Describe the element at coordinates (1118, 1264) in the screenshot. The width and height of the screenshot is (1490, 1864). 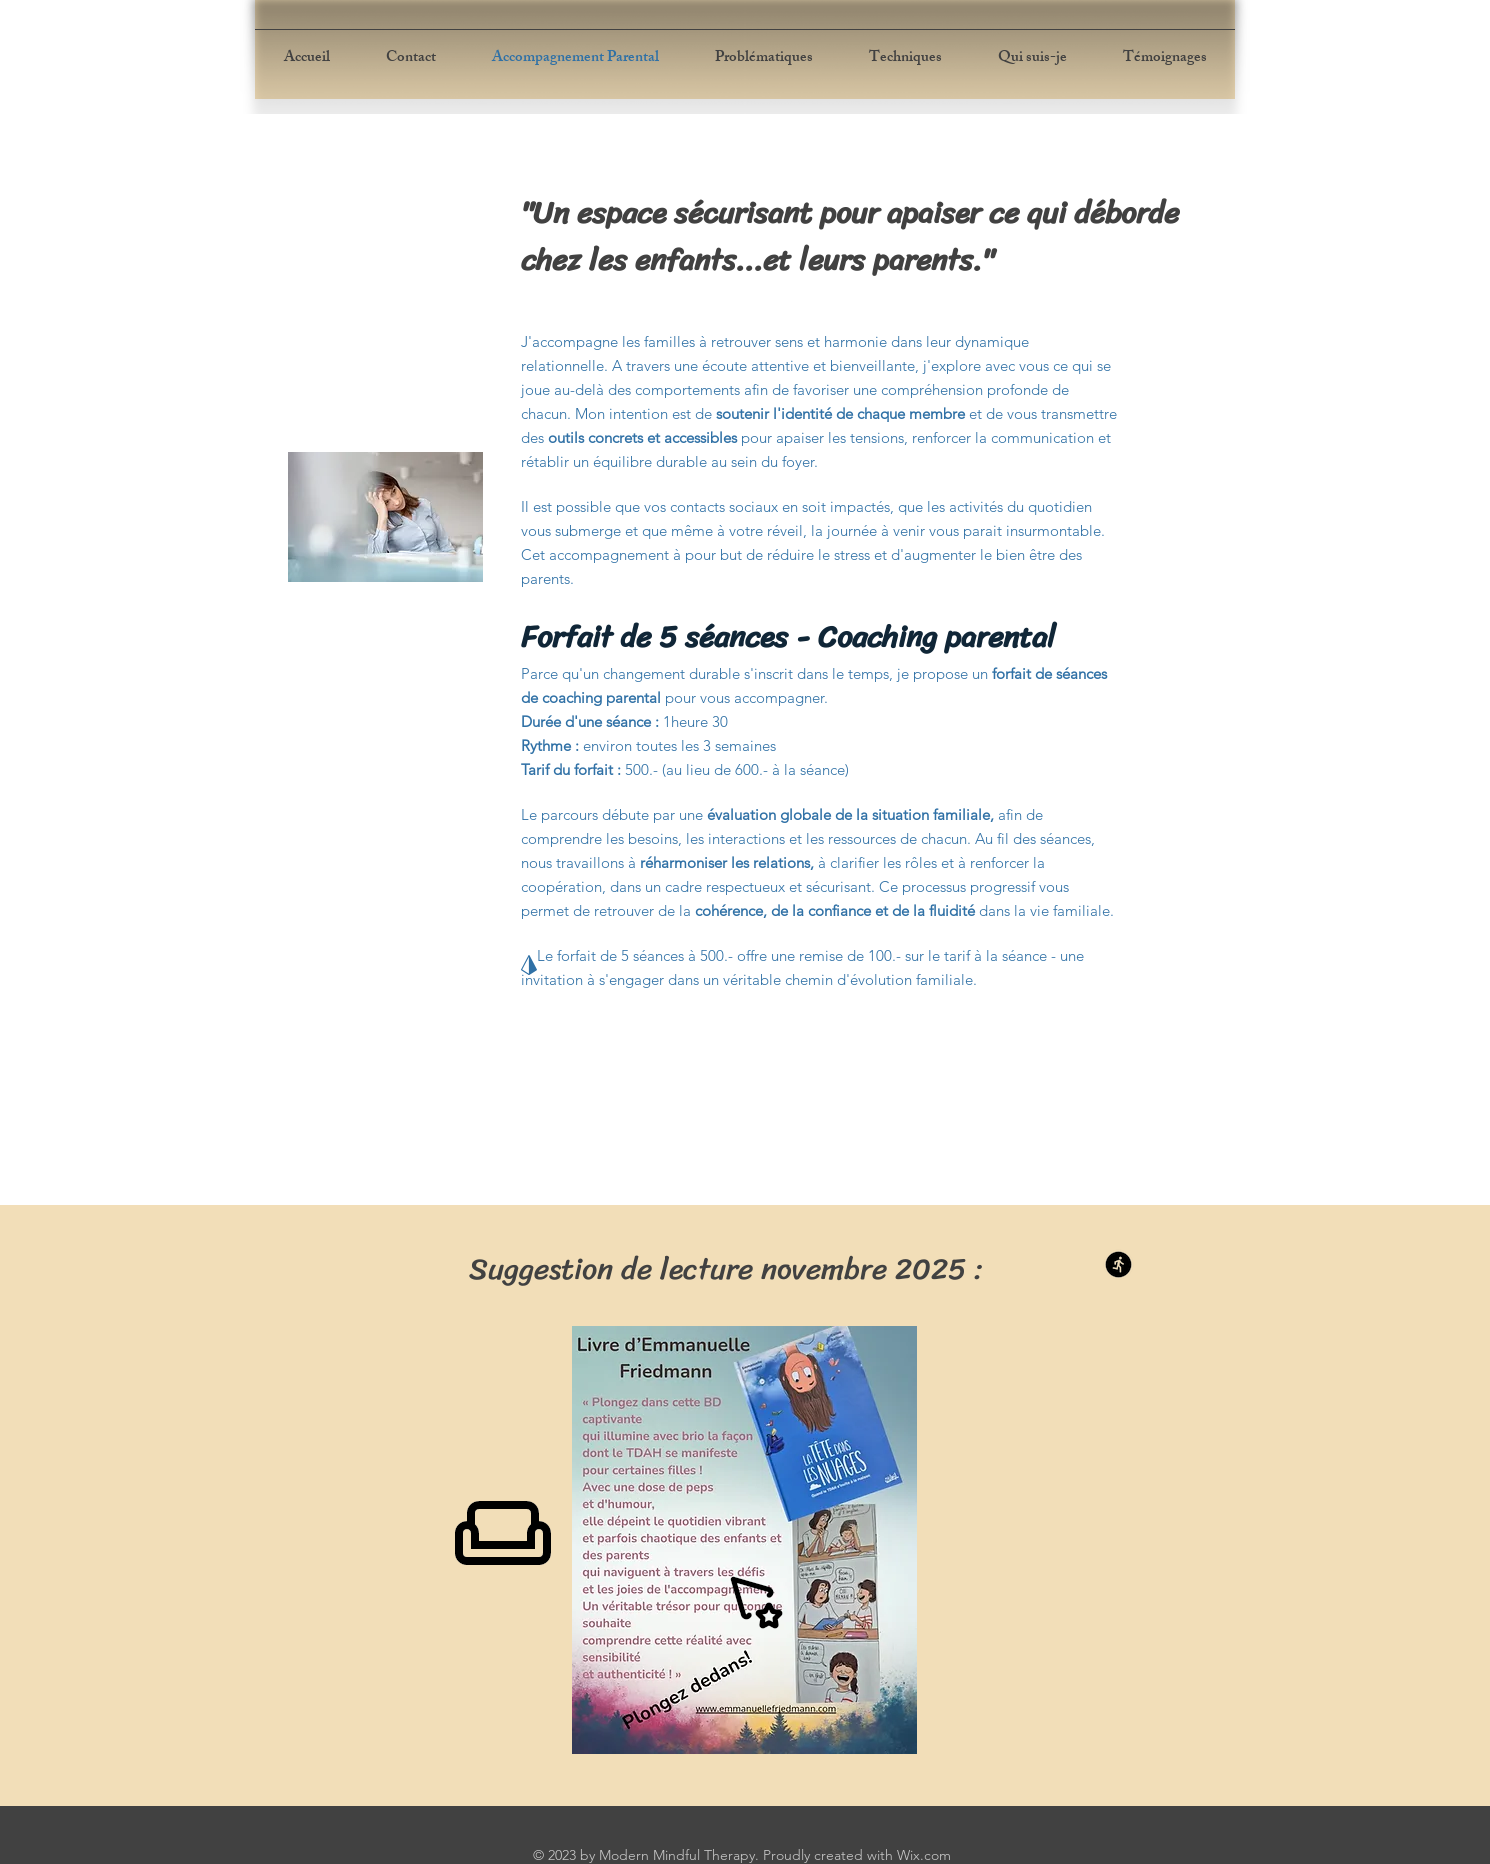
I see `access running or fitness tracking features` at that location.